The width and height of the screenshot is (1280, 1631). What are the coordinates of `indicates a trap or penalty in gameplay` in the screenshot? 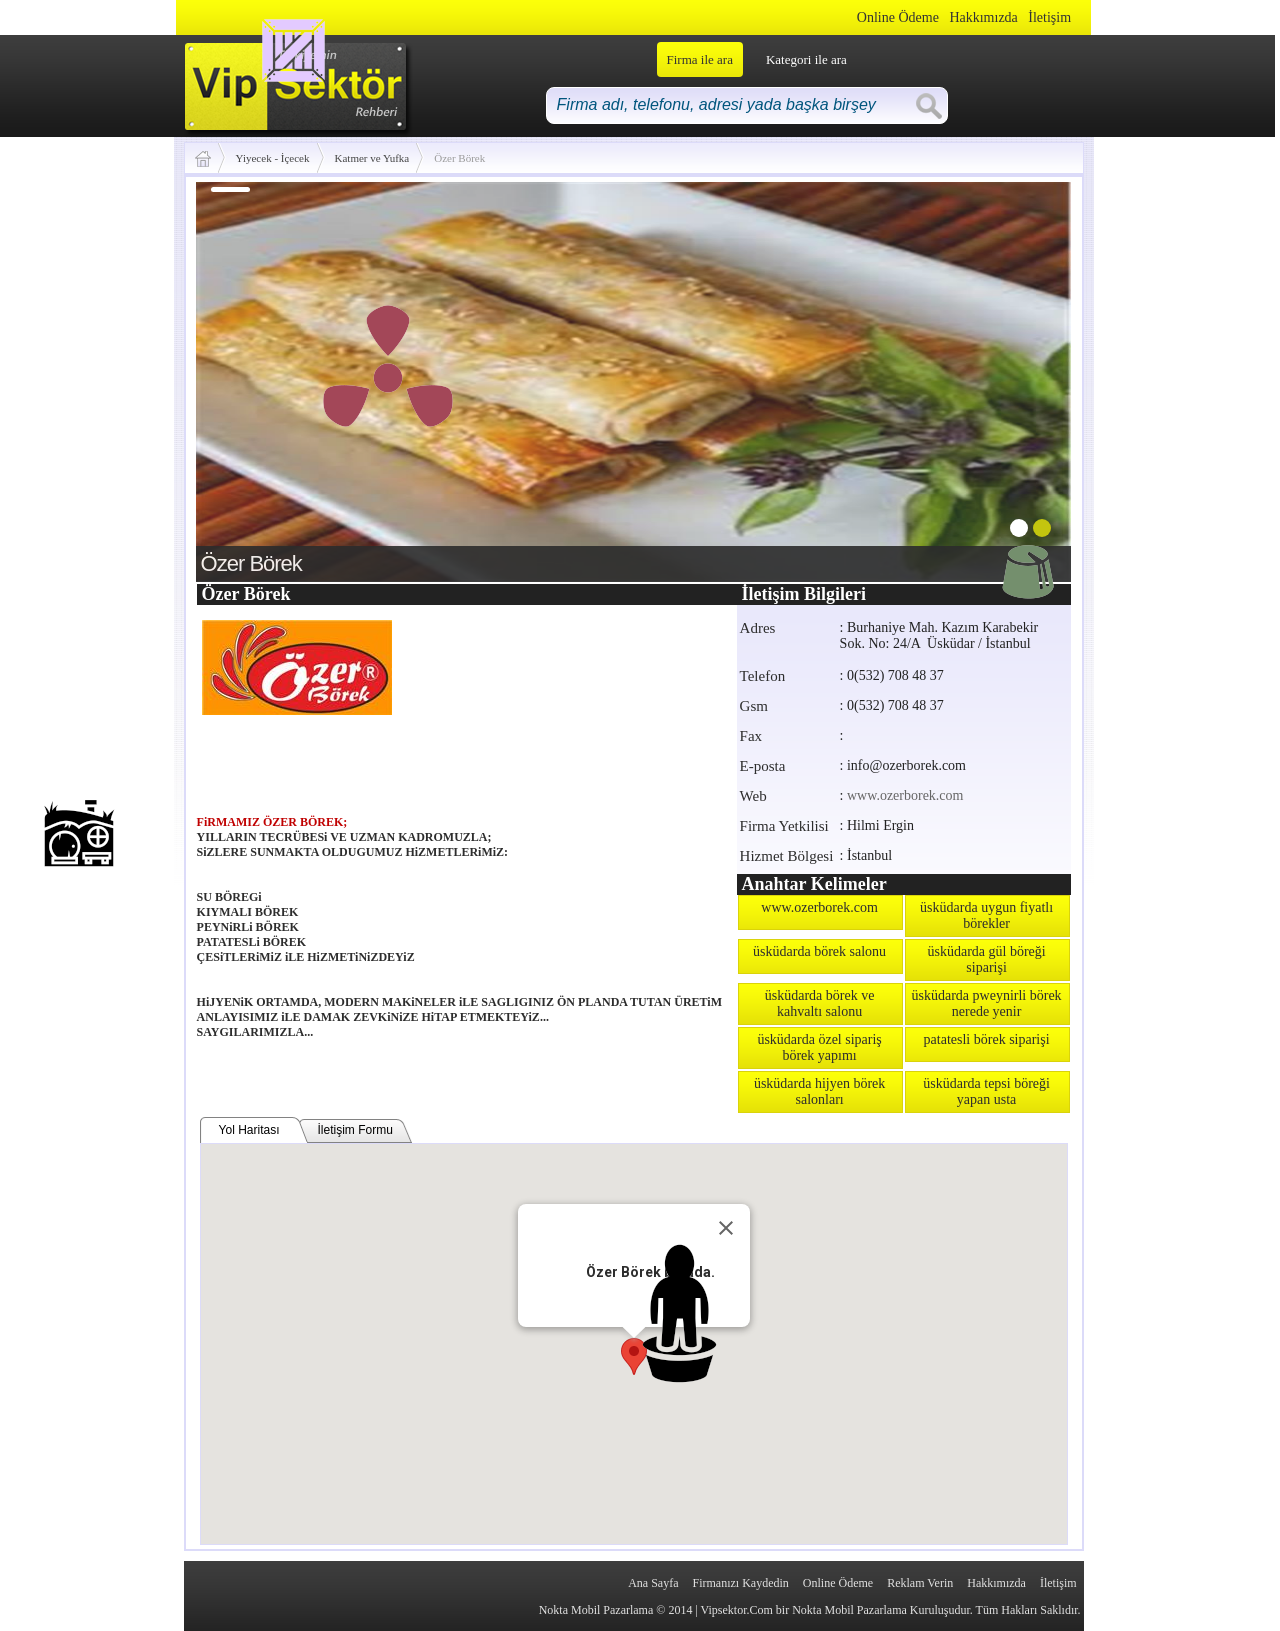 It's located at (679, 1313).